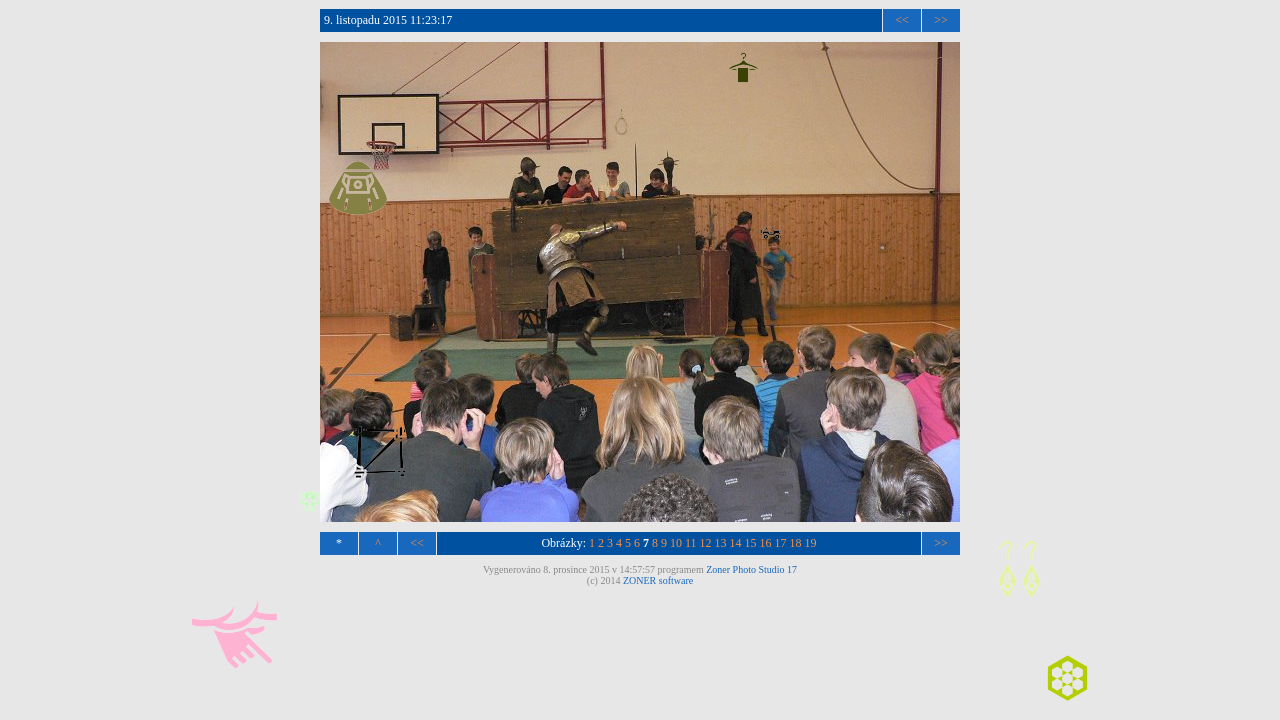 This screenshot has height=720, width=1280. I want to click on activate a divine power or special ability, so click(234, 639).